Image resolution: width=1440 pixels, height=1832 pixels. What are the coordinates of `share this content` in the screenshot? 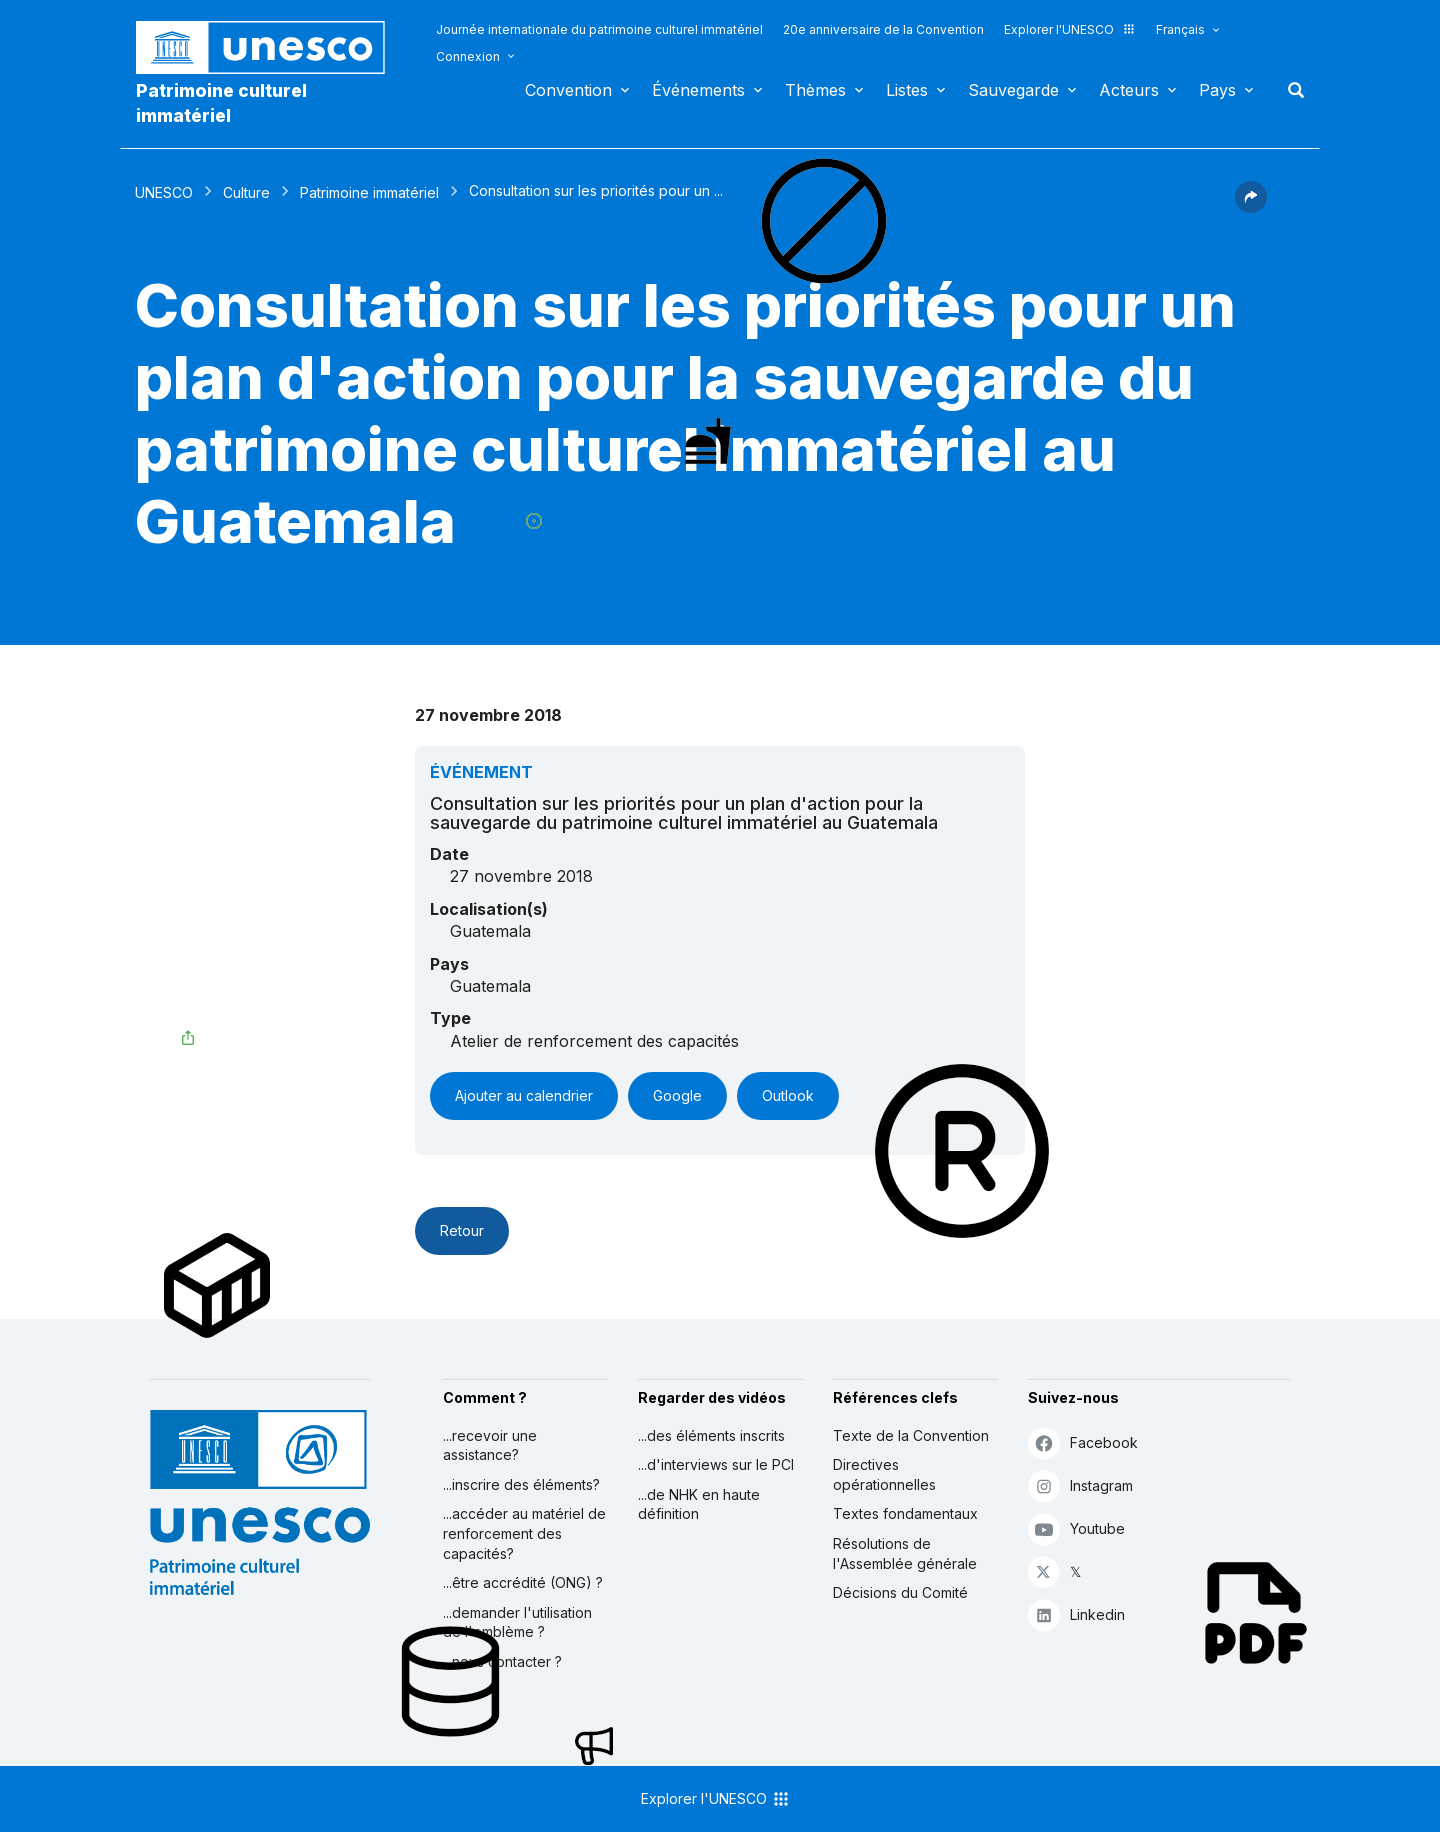 It's located at (188, 1038).